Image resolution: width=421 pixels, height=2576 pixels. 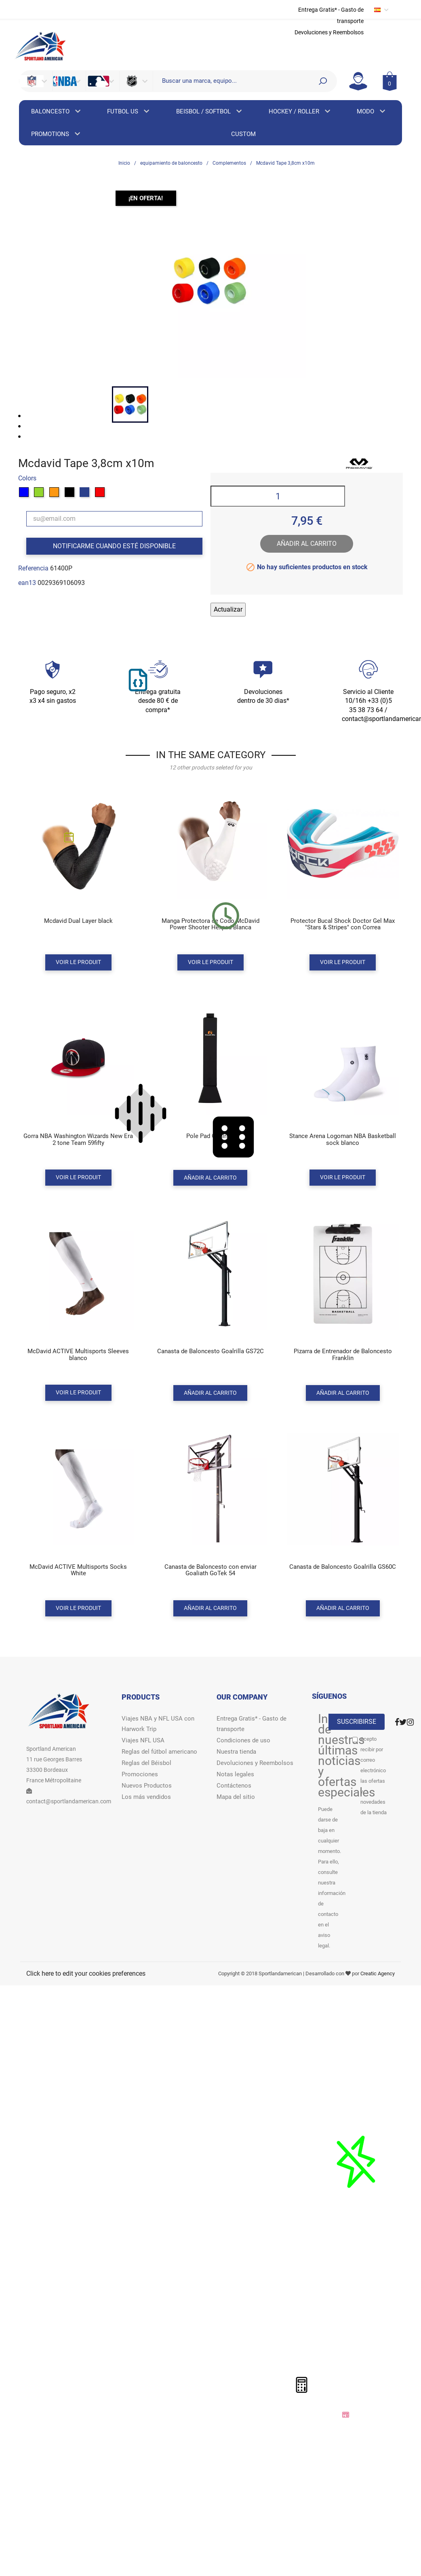 I want to click on open the calculator app, so click(x=301, y=2385).